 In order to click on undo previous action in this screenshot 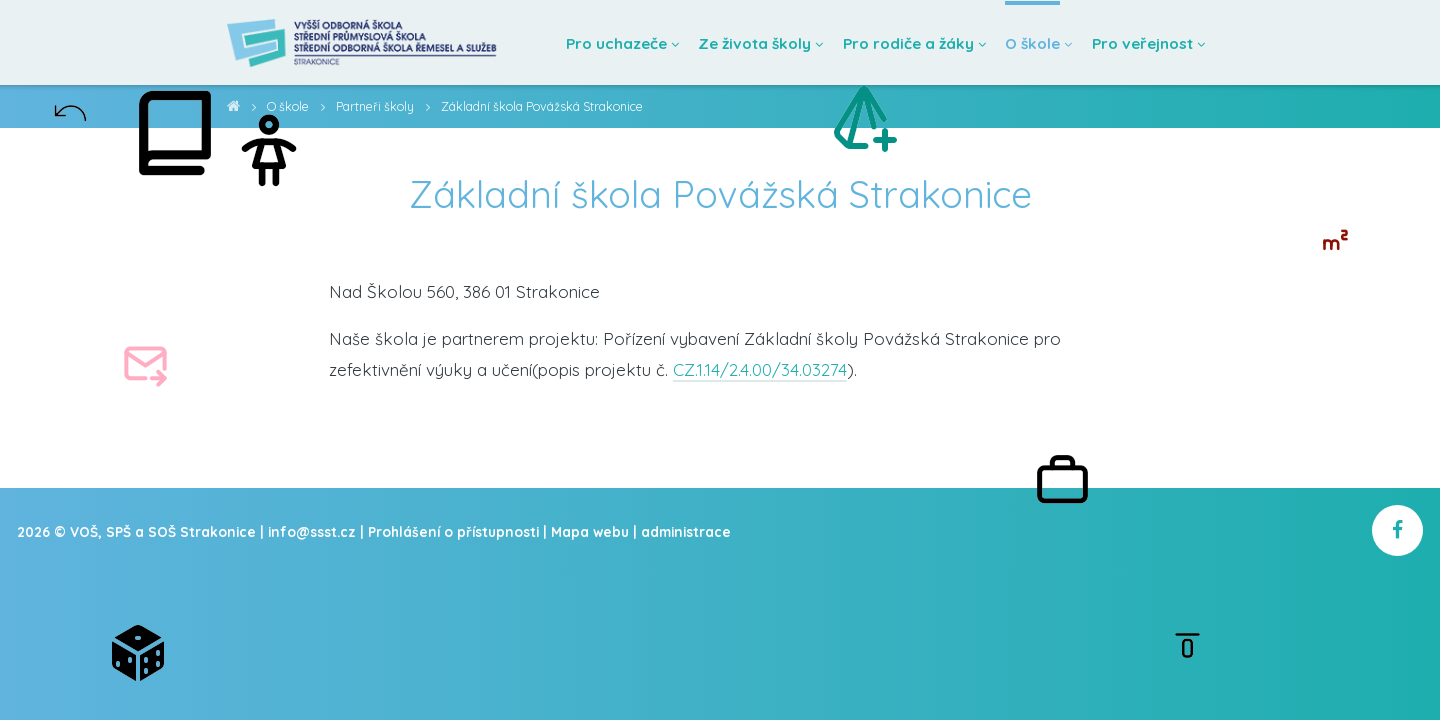, I will do `click(71, 112)`.